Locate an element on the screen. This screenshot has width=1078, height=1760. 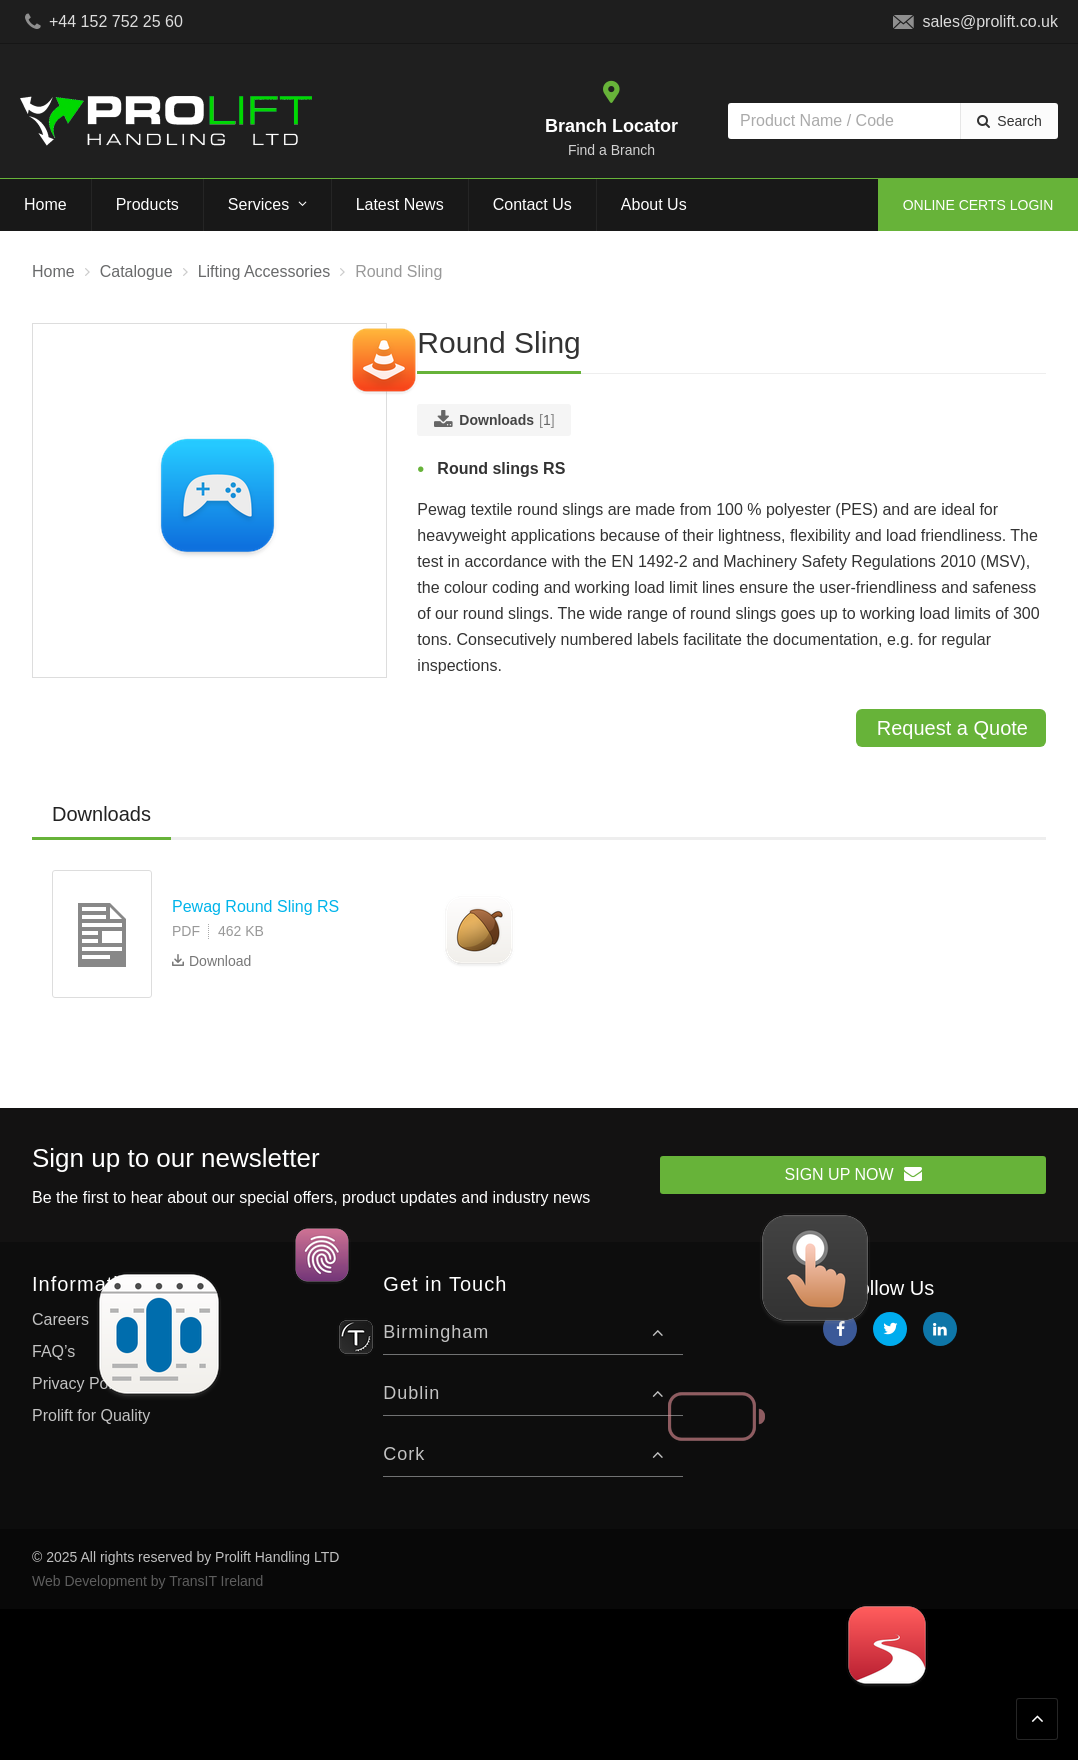
indicates battery is completely empty is located at coordinates (716, 1416).